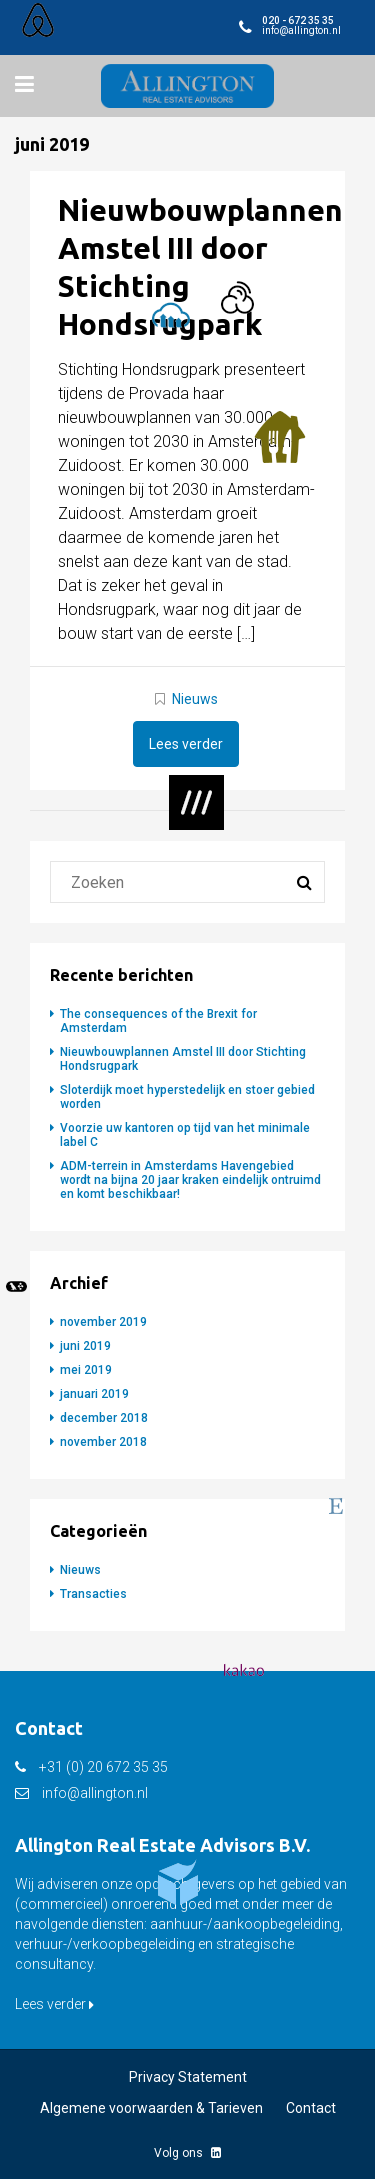  What do you see at coordinates (178, 1882) in the screenshot?
I see `semantic web technology or linked data services` at bounding box center [178, 1882].